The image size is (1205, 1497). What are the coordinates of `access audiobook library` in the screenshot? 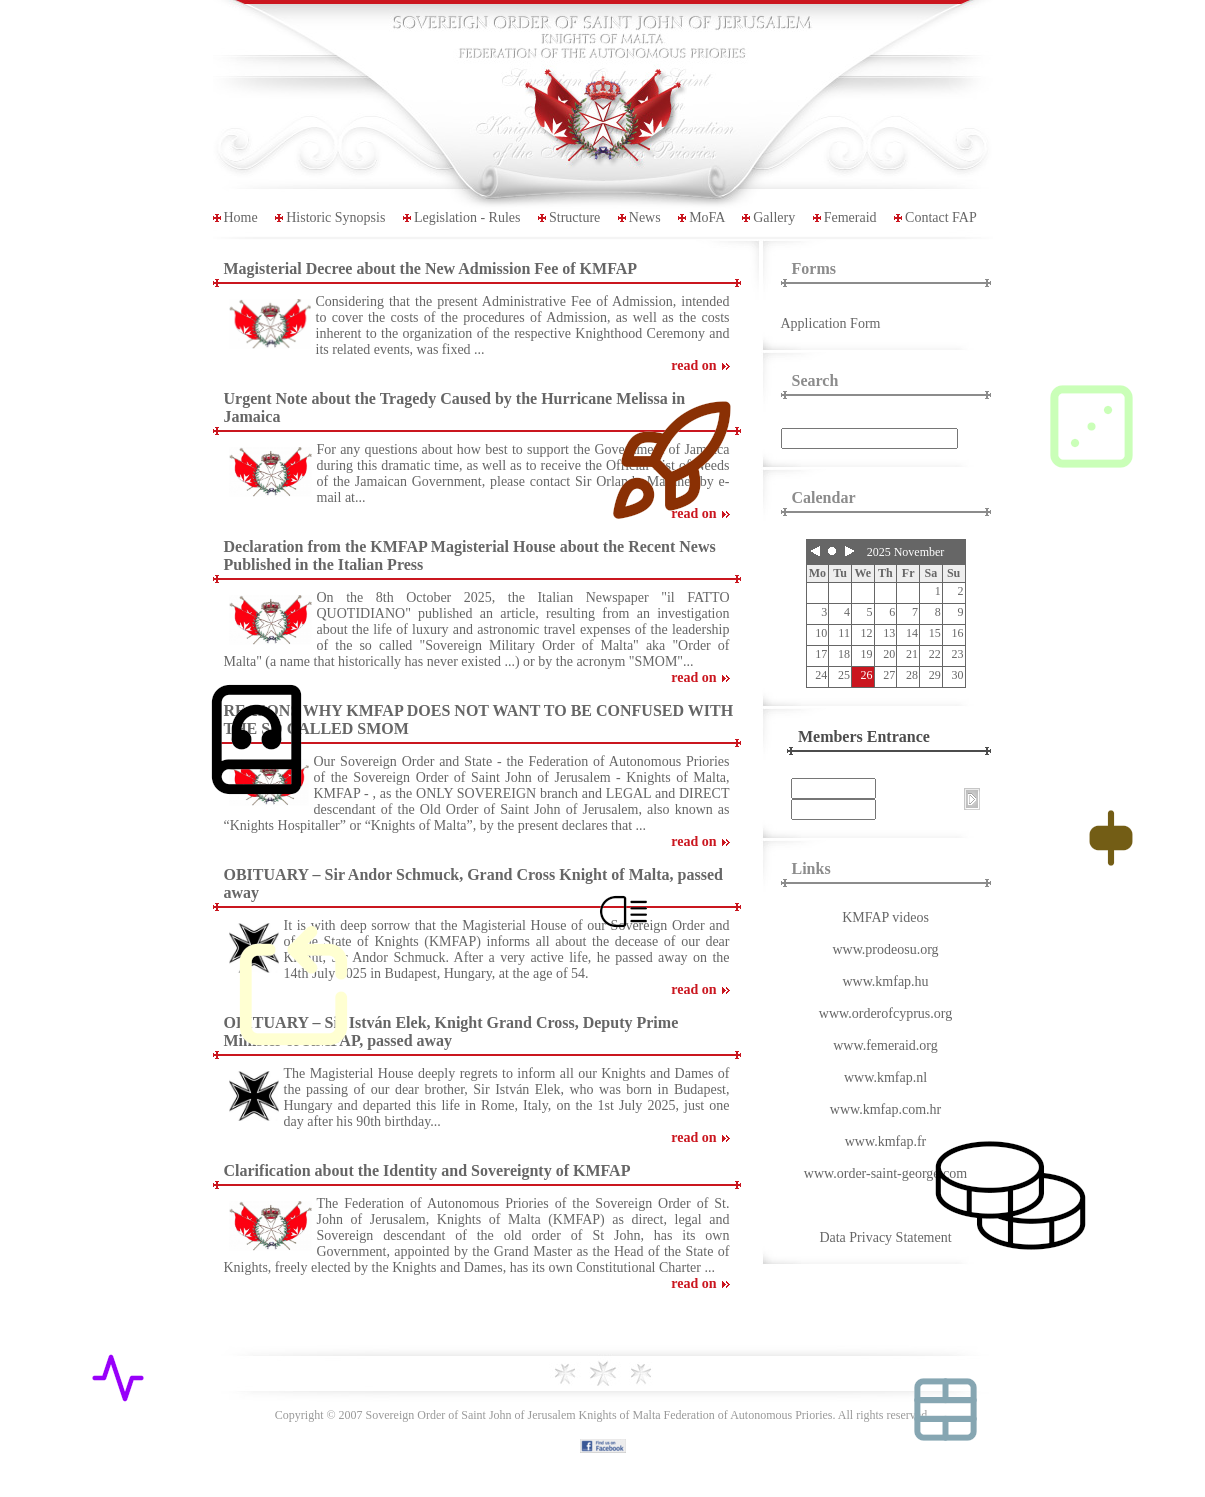 It's located at (256, 739).